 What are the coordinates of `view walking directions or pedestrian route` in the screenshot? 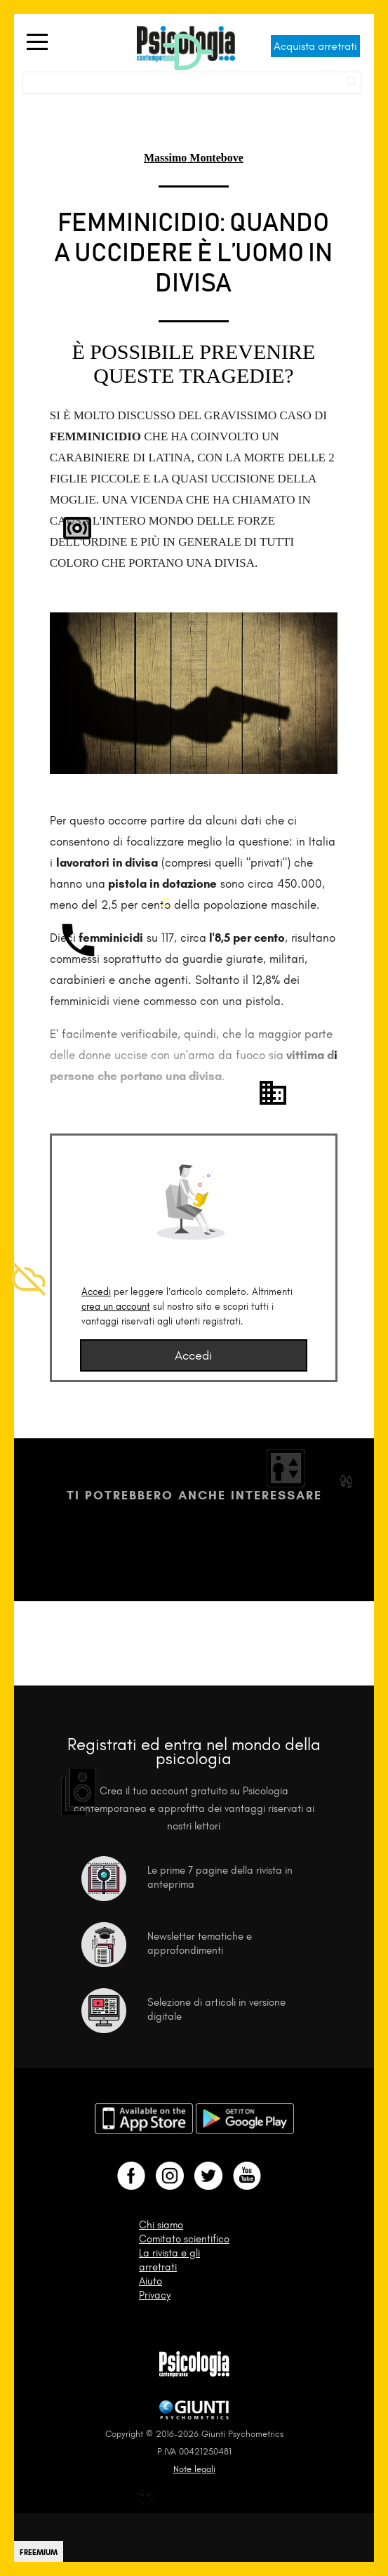 It's located at (346, 1481).